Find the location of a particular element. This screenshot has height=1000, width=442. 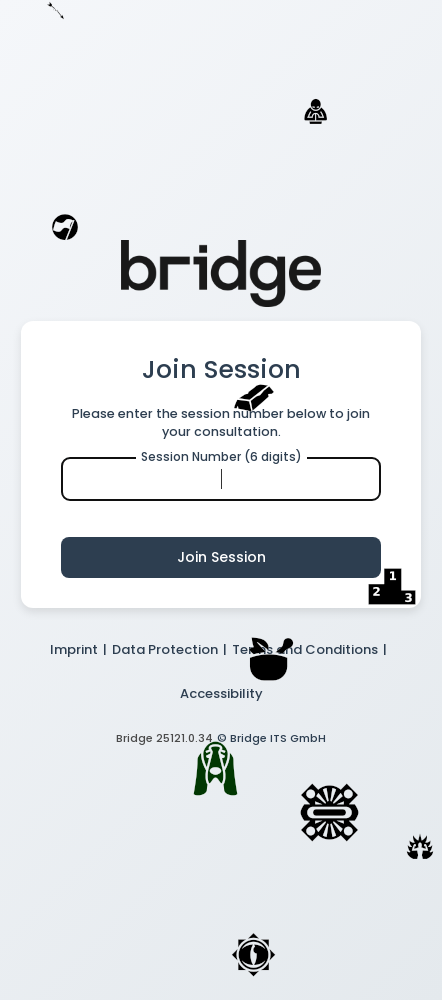

indicates a broken or failed connection is located at coordinates (55, 10).